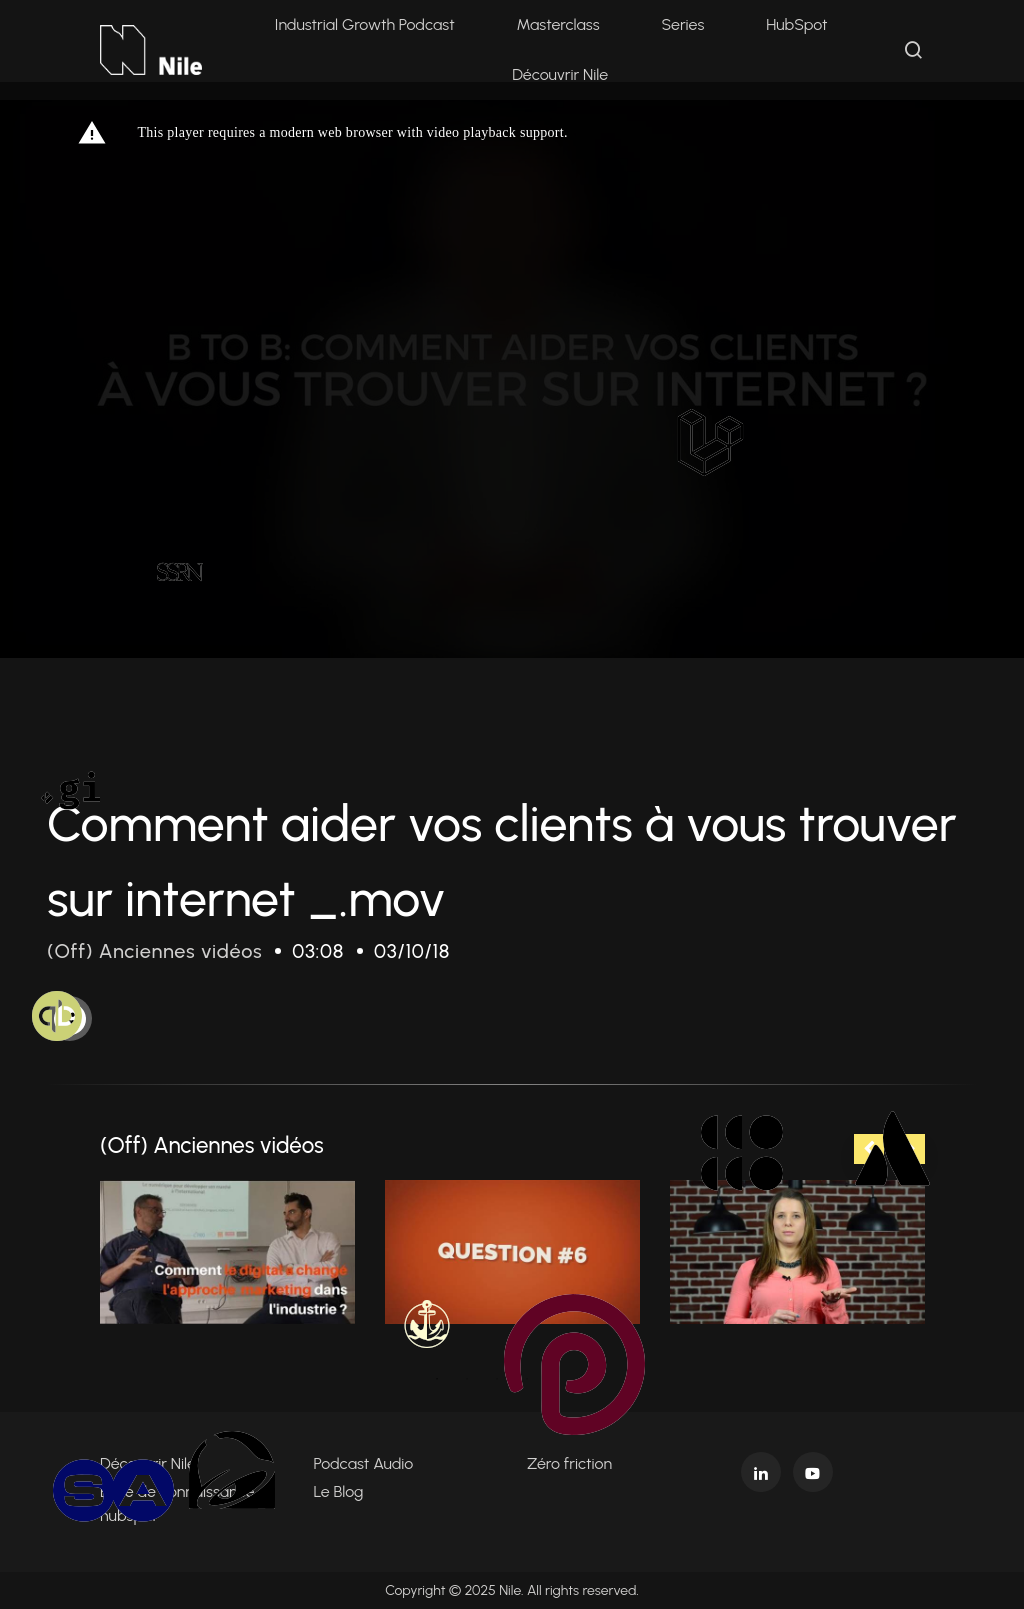  I want to click on processwire CMS logo, so click(574, 1364).